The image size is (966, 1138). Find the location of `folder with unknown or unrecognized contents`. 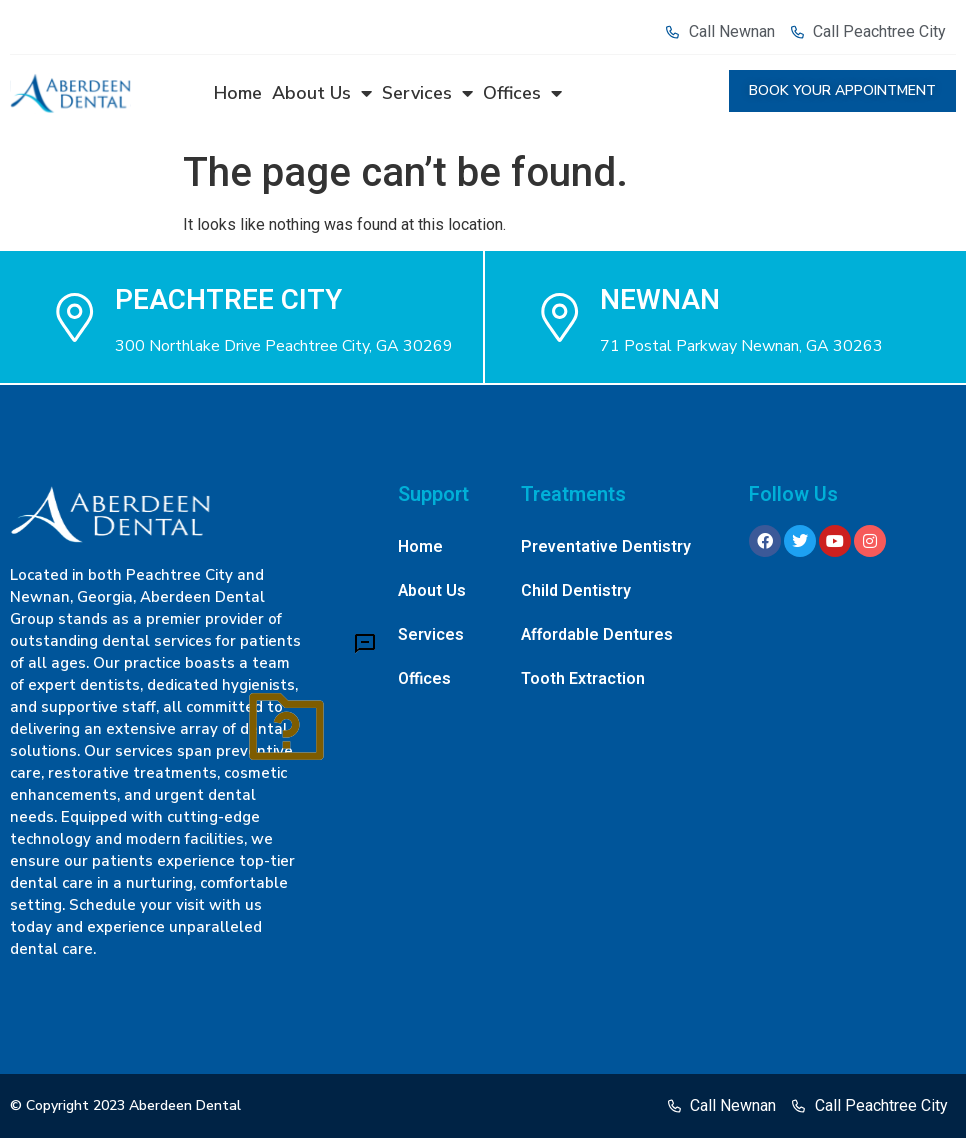

folder with unknown or unrecognized contents is located at coordinates (286, 726).